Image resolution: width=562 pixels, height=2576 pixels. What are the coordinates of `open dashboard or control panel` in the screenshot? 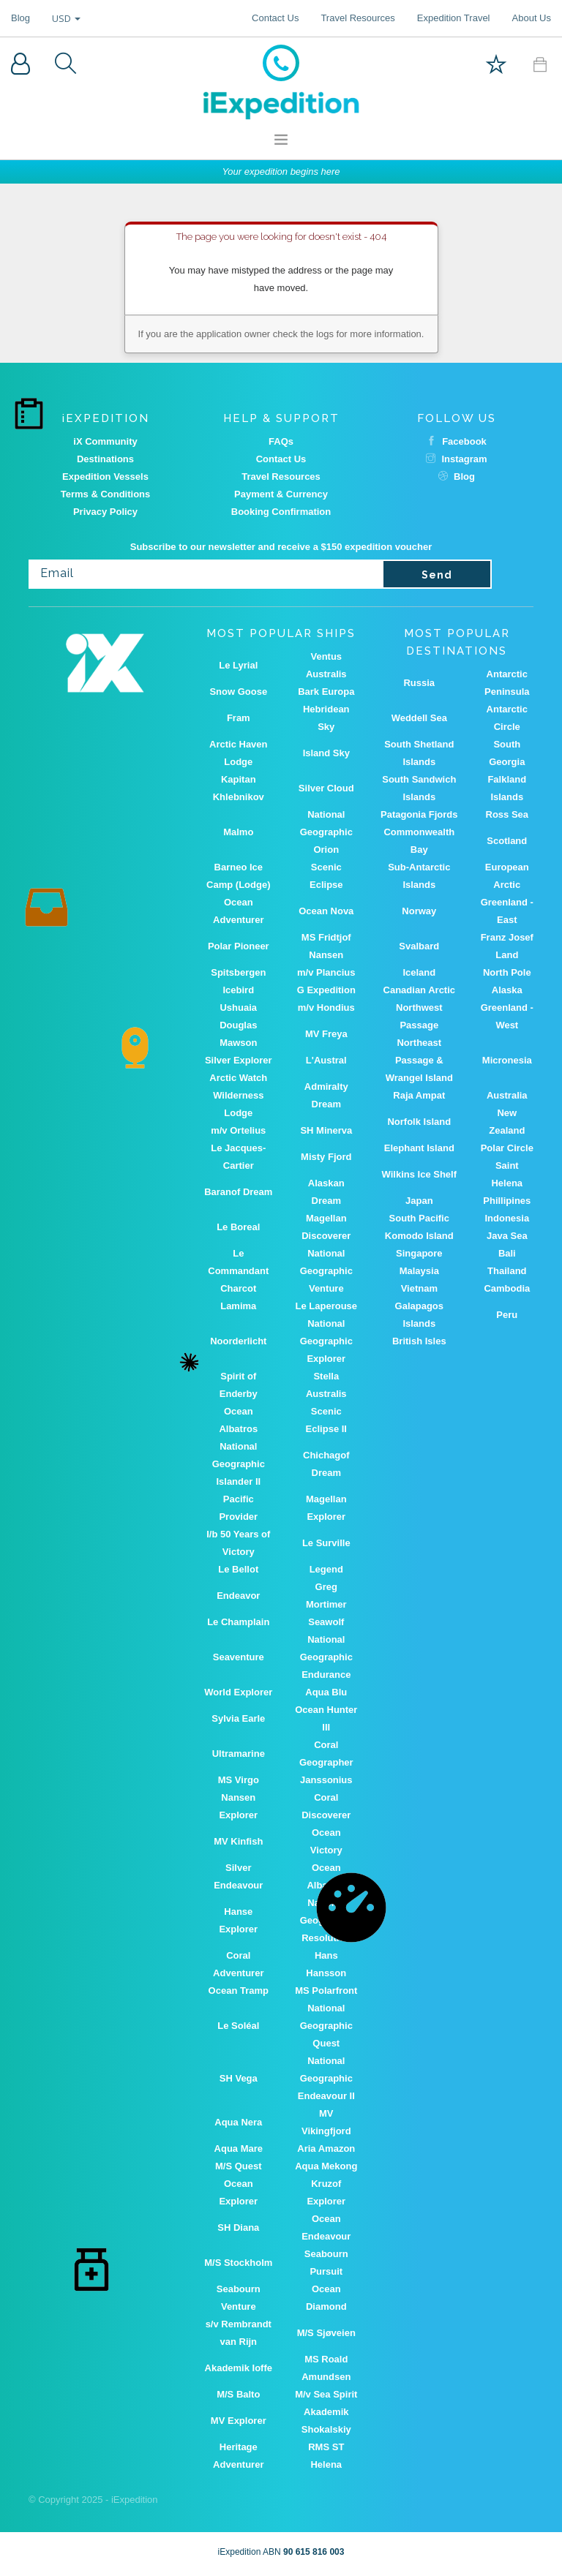 It's located at (351, 1907).